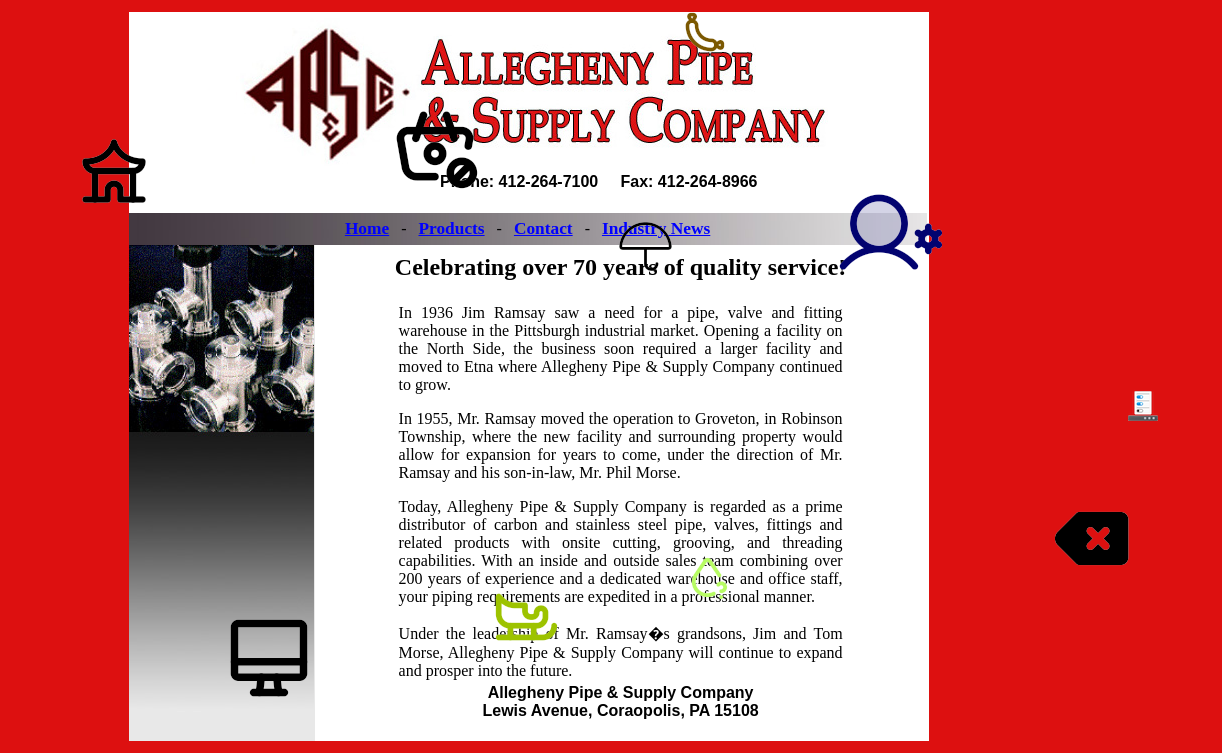 The width and height of the screenshot is (1222, 753). What do you see at coordinates (114, 171) in the screenshot?
I see `view pavilion or gazebo location` at bounding box center [114, 171].